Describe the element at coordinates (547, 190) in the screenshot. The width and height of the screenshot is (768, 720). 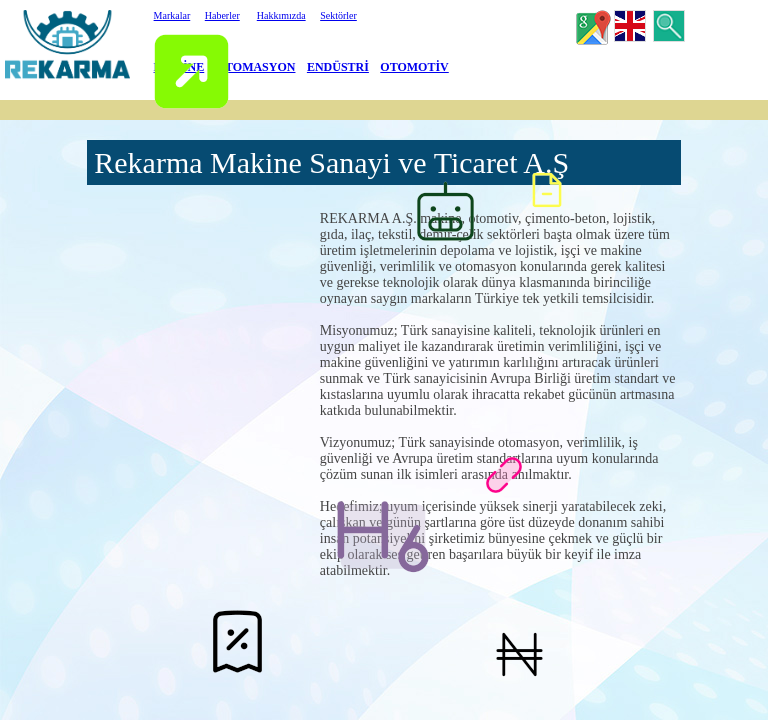
I see `remove a file from your selection` at that location.